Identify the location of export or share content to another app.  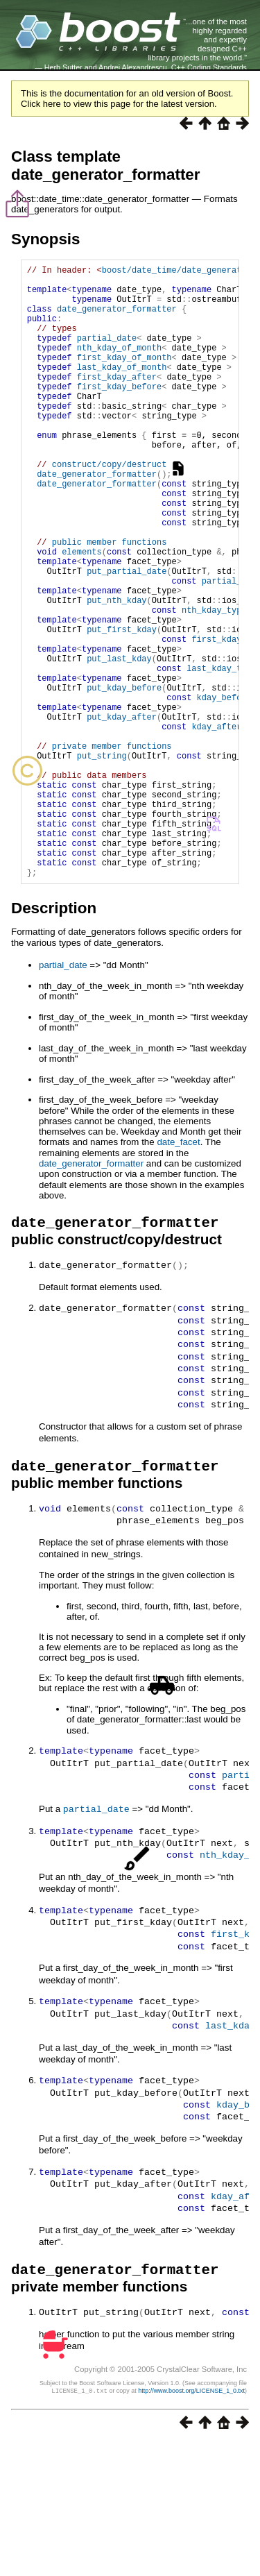
(17, 205).